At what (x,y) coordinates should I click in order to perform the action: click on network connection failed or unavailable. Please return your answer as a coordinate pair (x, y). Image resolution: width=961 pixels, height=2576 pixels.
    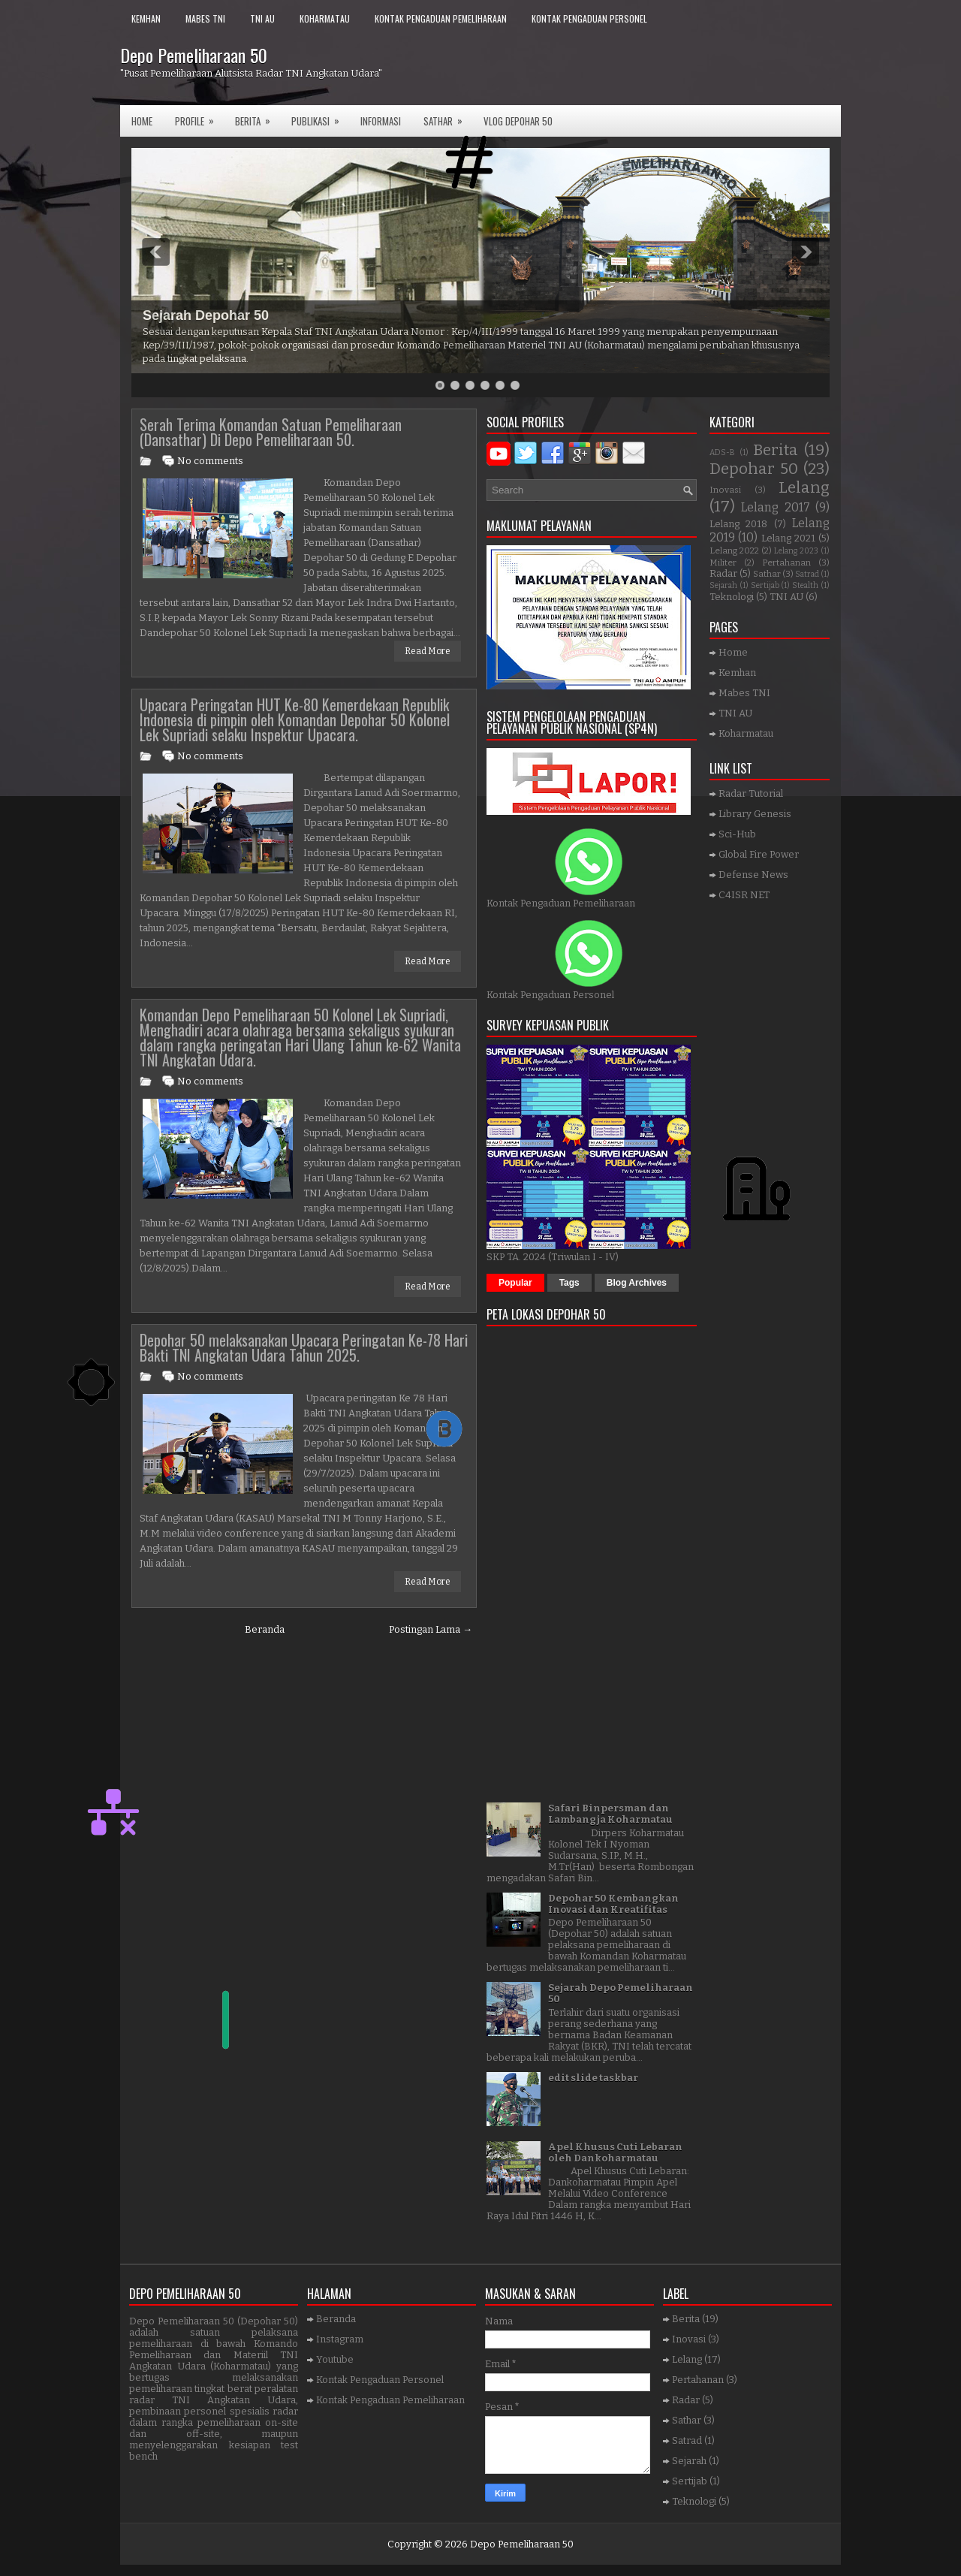
    Looking at the image, I should click on (113, 1813).